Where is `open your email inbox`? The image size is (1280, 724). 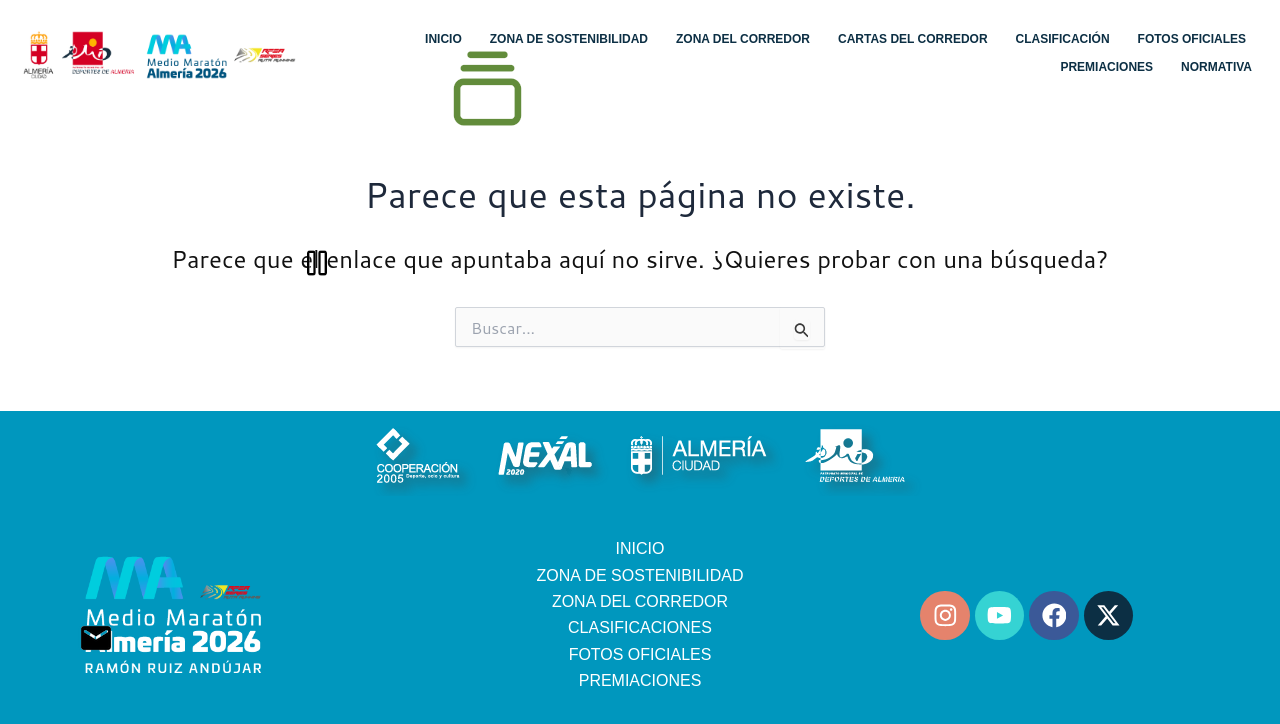
open your email inbox is located at coordinates (96, 638).